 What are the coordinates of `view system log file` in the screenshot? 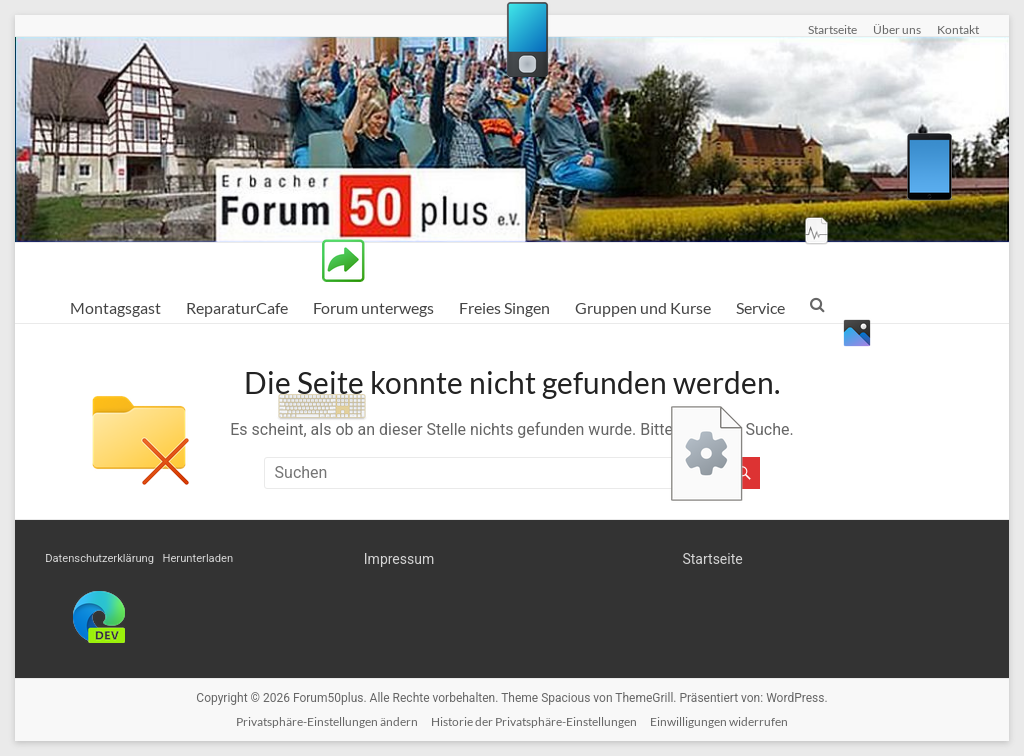 It's located at (816, 230).